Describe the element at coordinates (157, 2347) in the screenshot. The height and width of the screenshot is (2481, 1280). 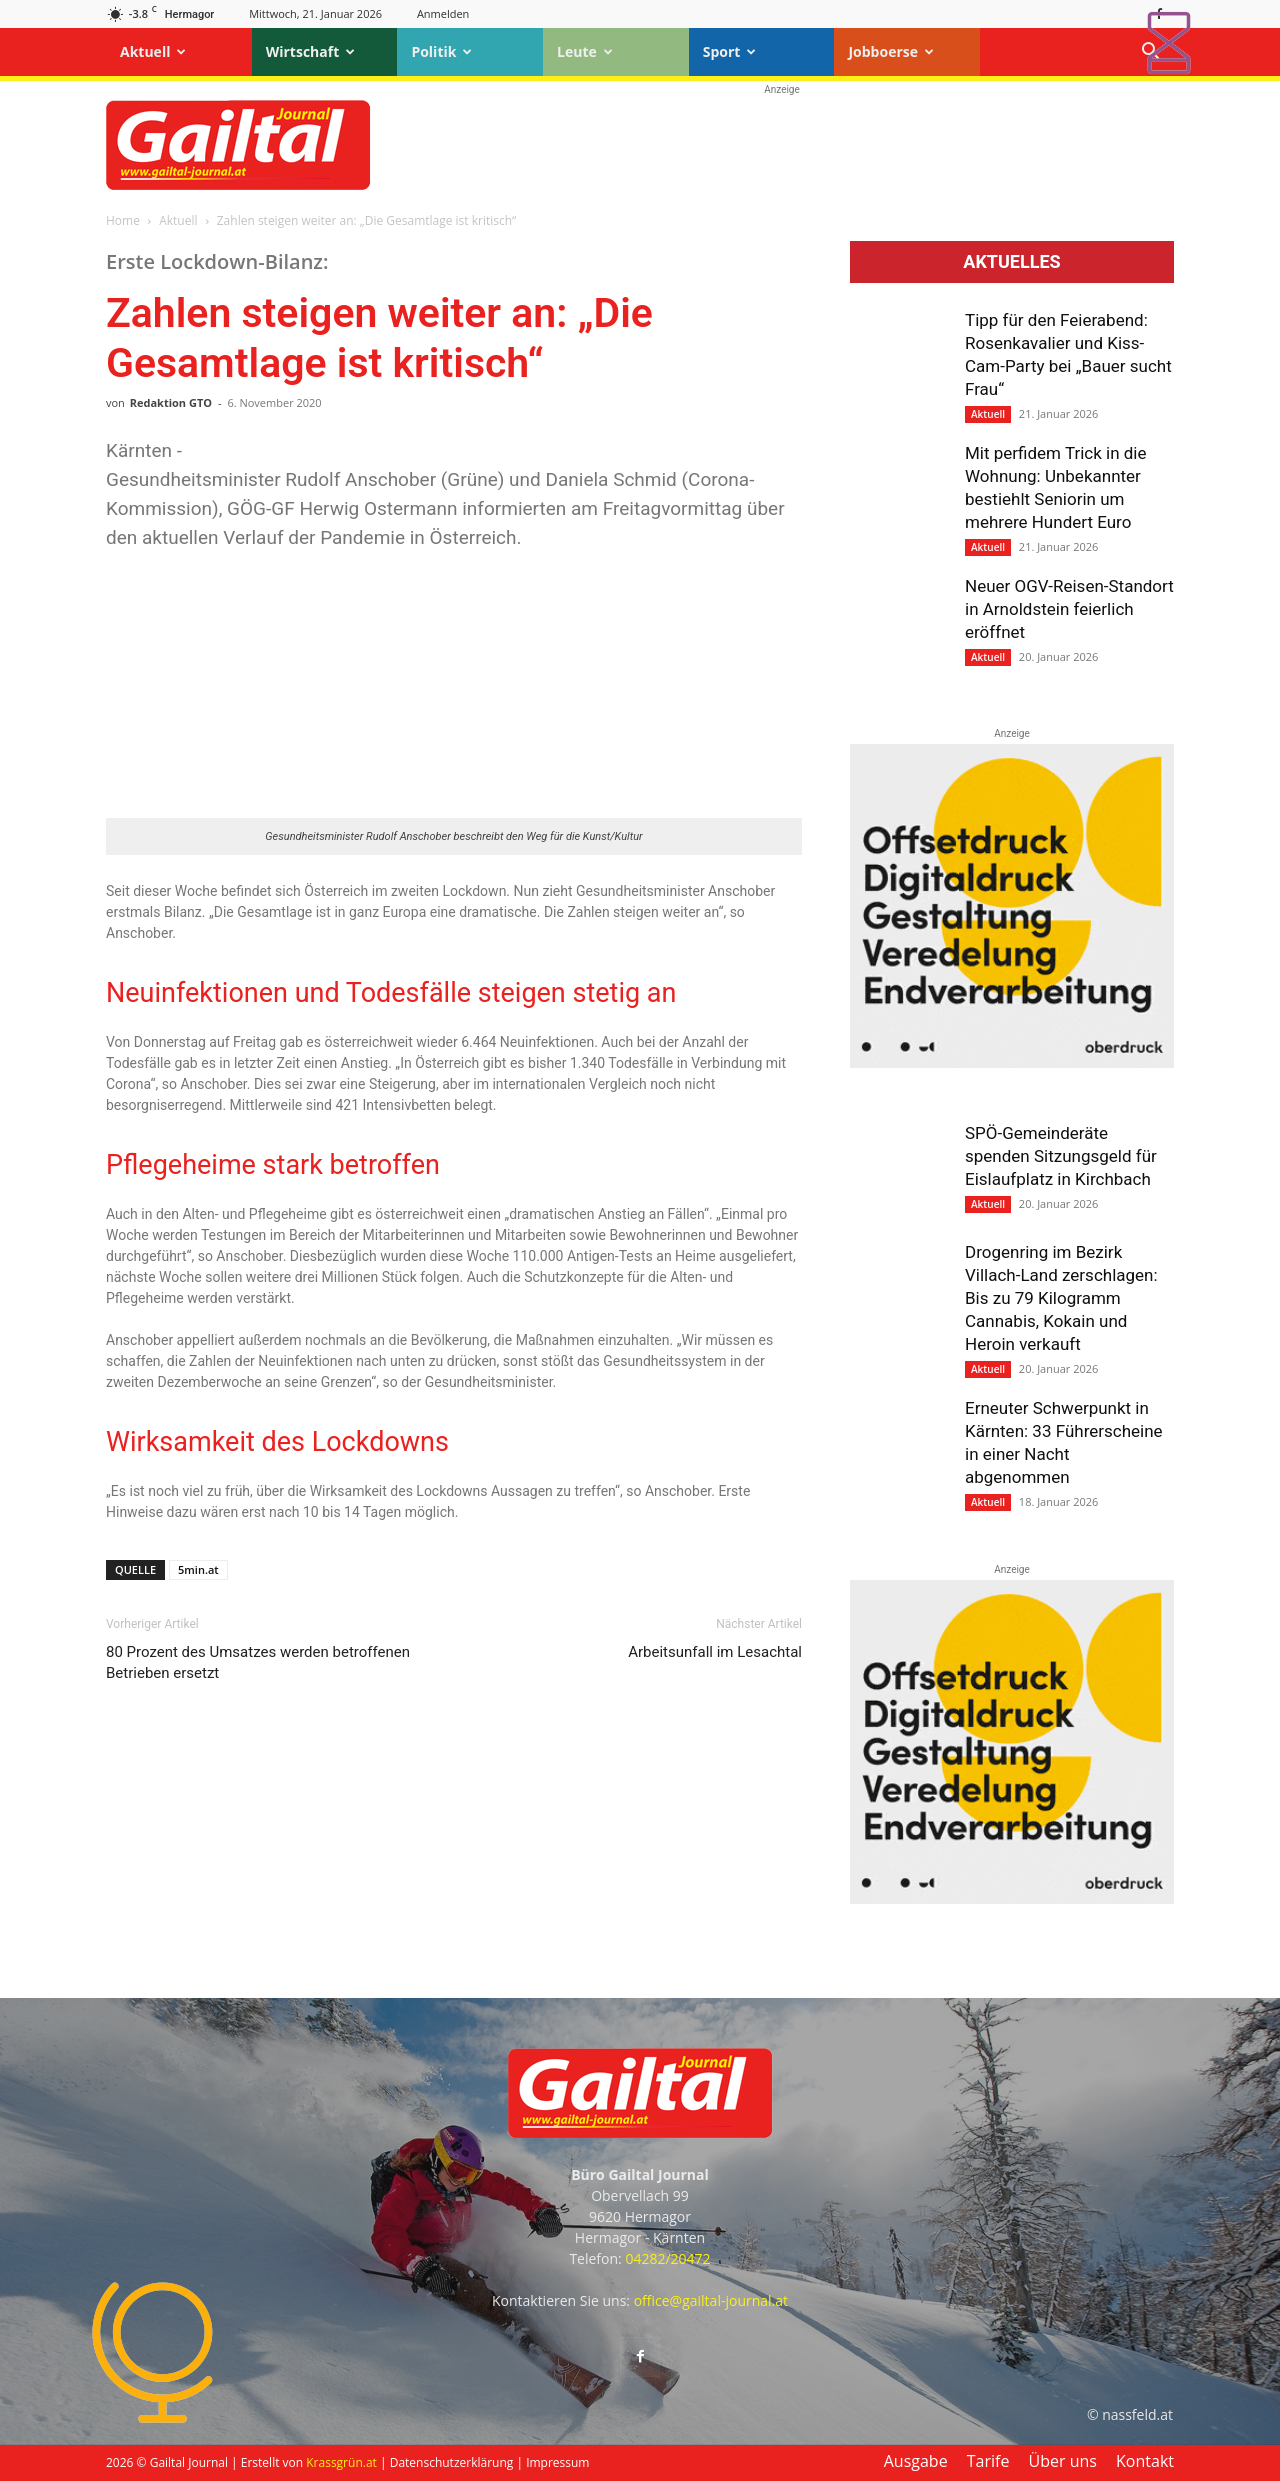
I see `access global or international settings` at that location.